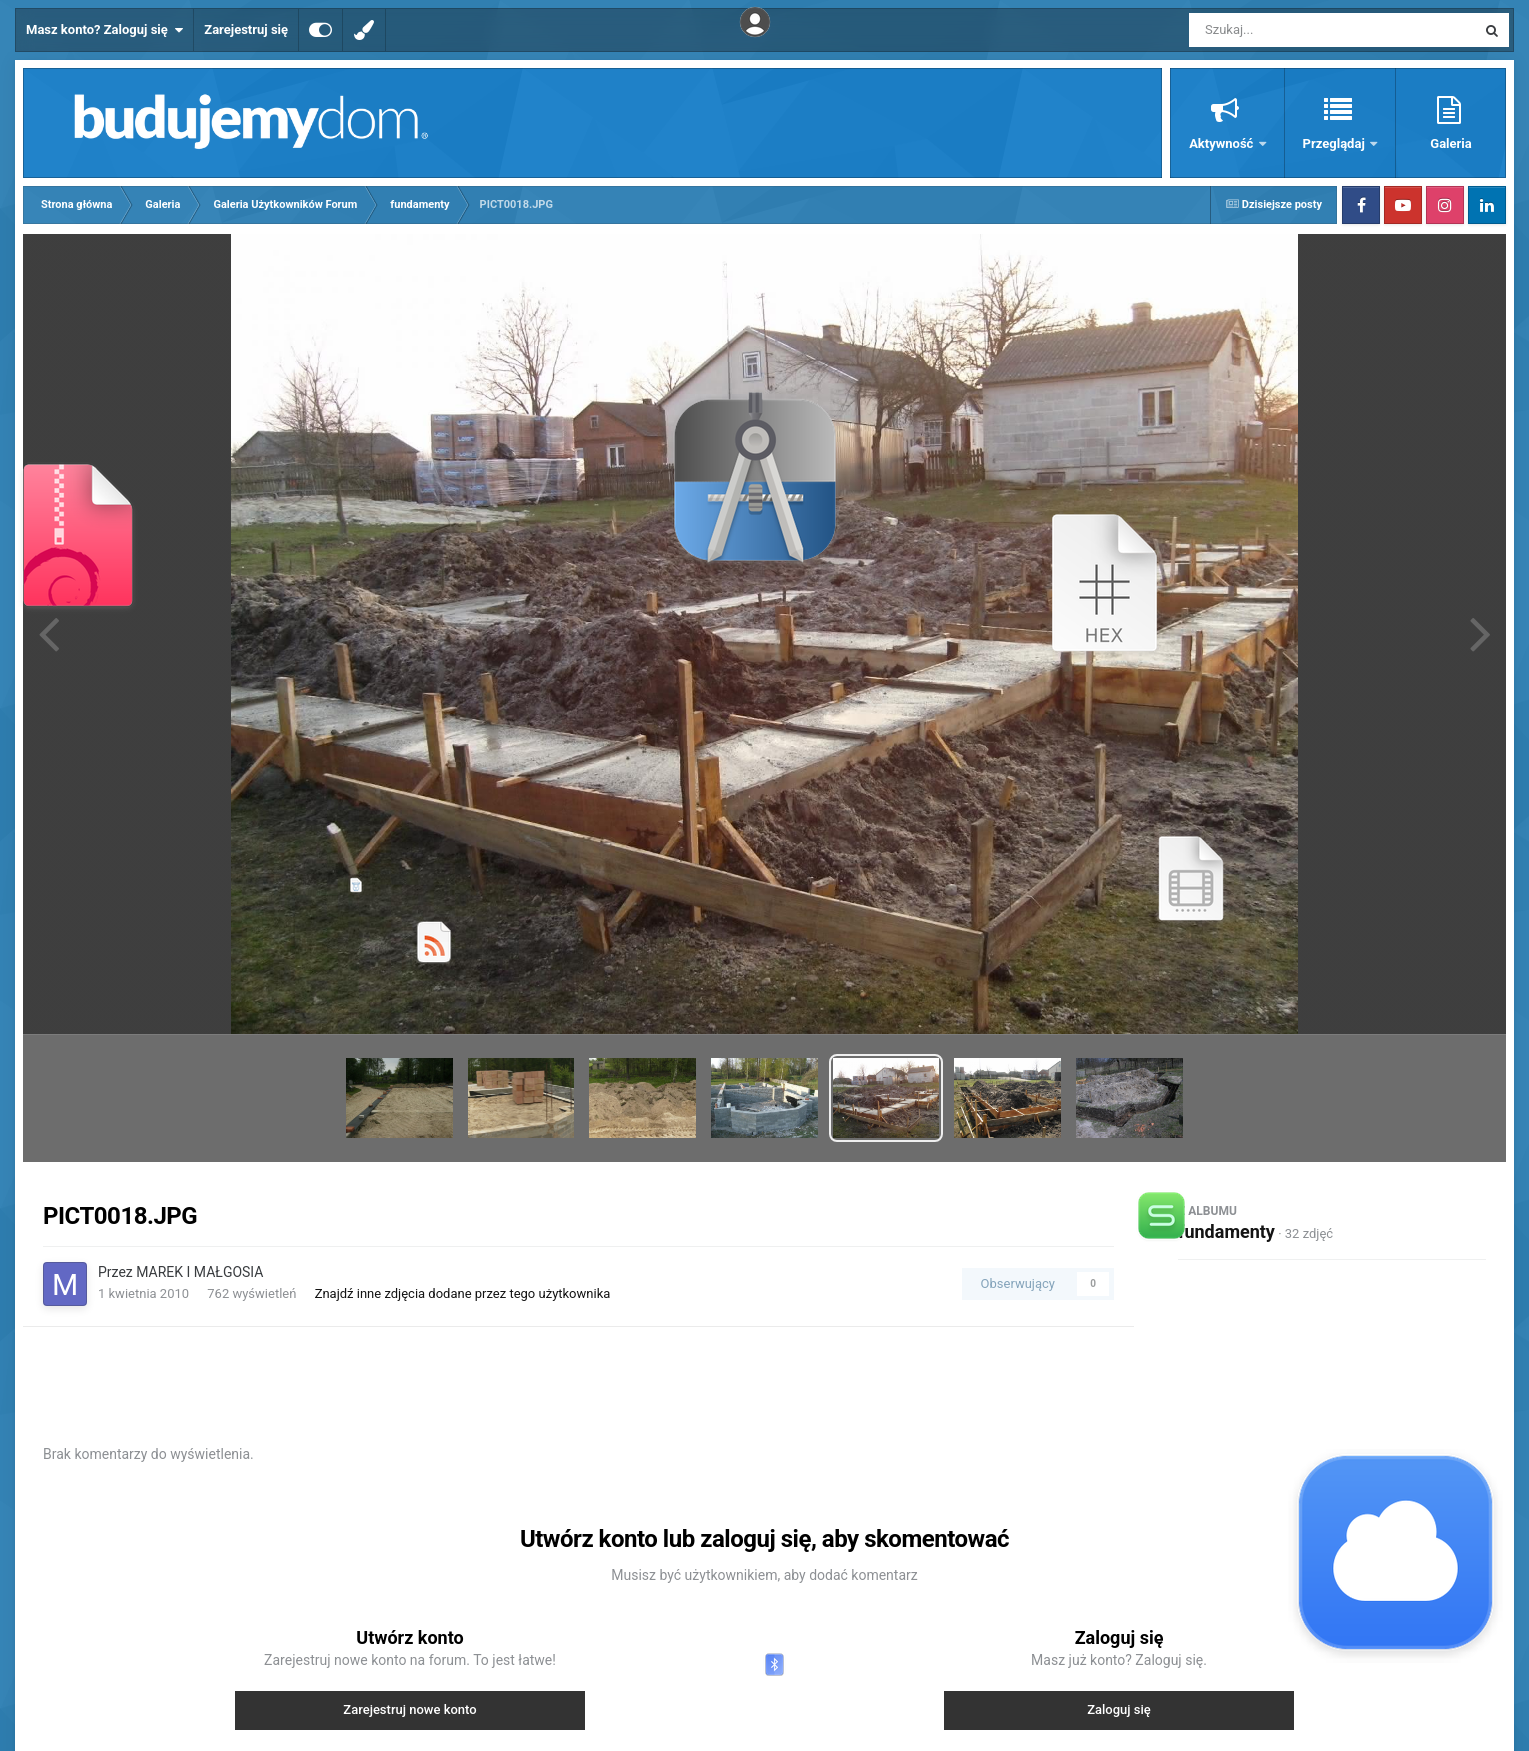  What do you see at coordinates (1191, 880) in the screenshot?
I see `an srt subtitle file` at bounding box center [1191, 880].